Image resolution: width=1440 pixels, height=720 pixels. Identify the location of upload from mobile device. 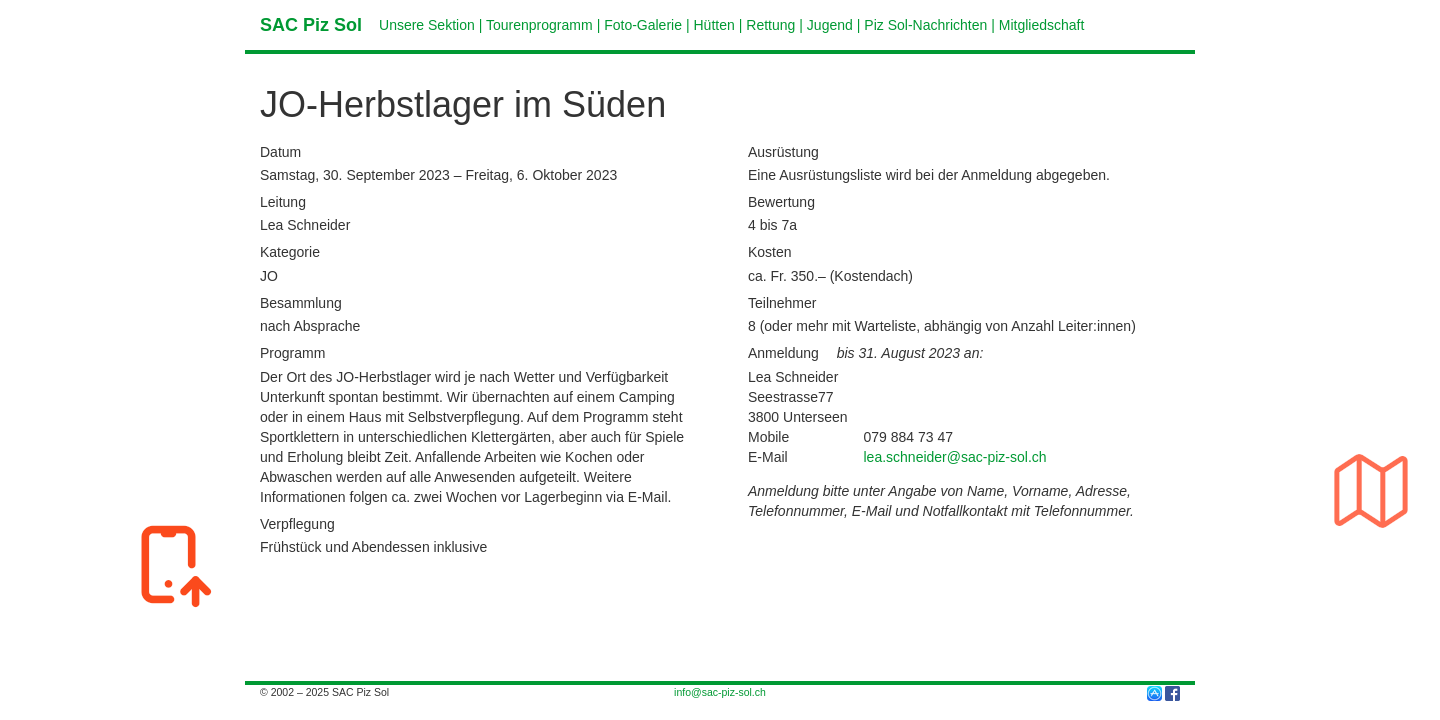
(168, 564).